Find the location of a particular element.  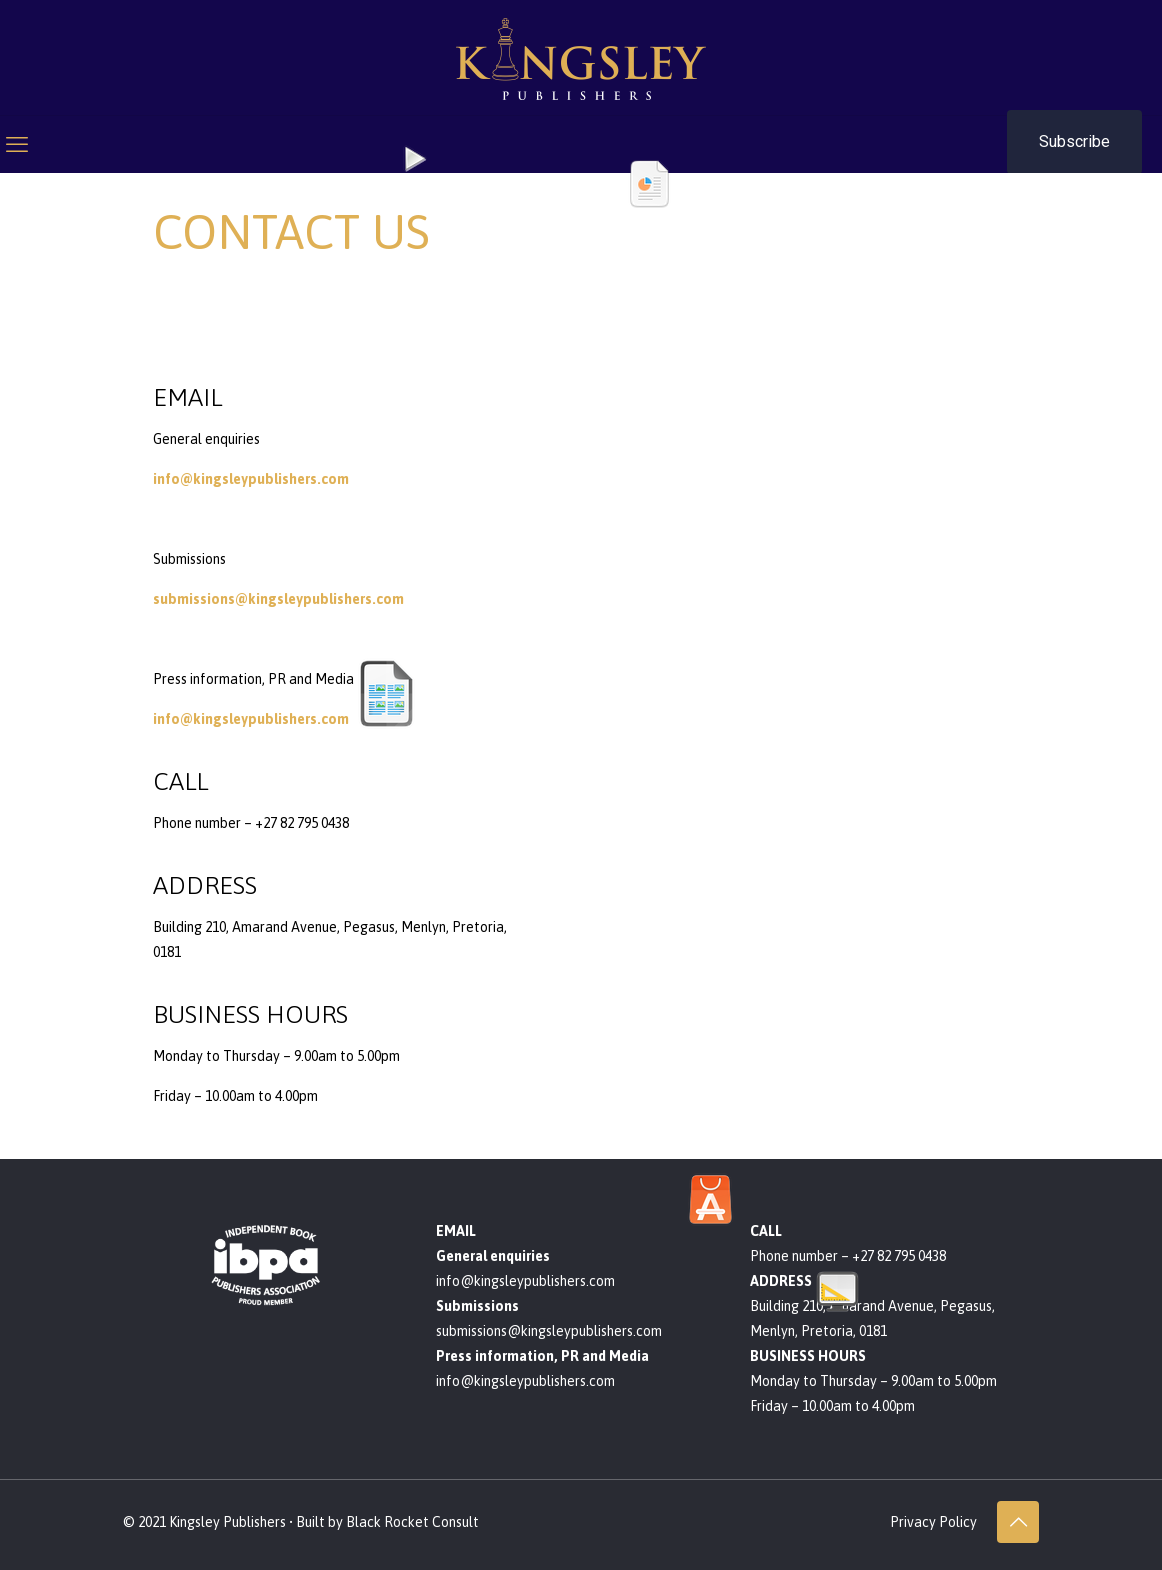

open an opendocument master document file is located at coordinates (386, 693).